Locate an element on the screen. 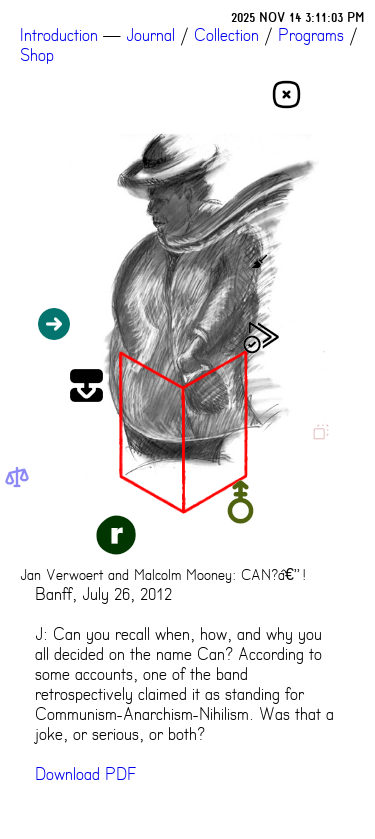 This screenshot has width=375, height=839. indicates vertical mars symbol or transgender male gender identity is located at coordinates (240, 502).